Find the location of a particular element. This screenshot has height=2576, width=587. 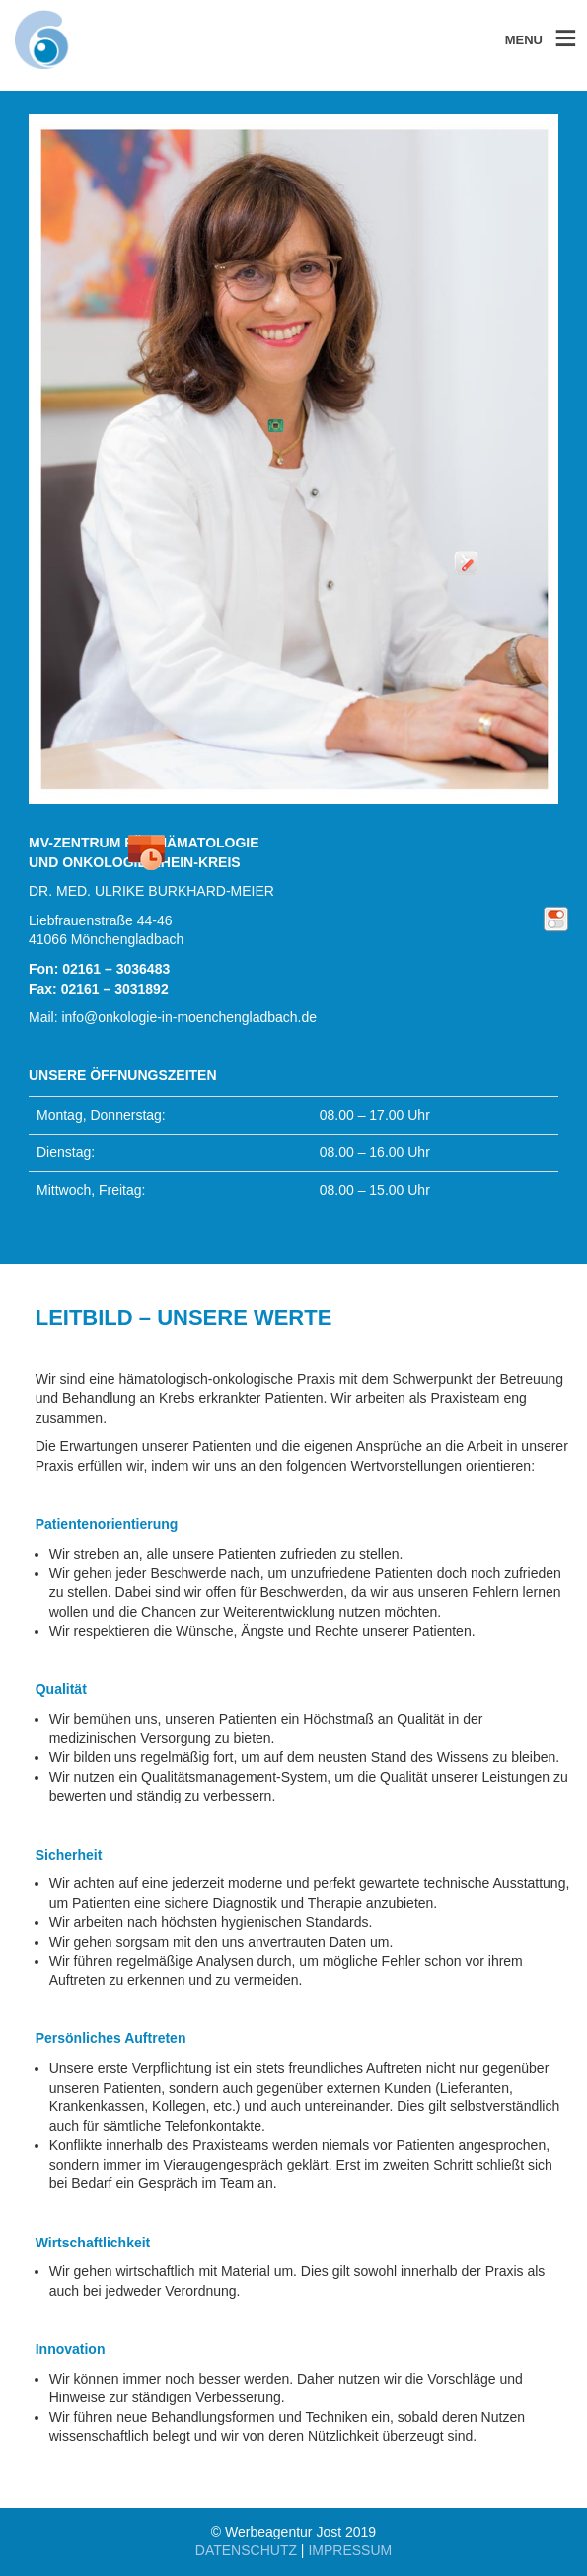

open textpieces app for text manipulation tools is located at coordinates (466, 562).